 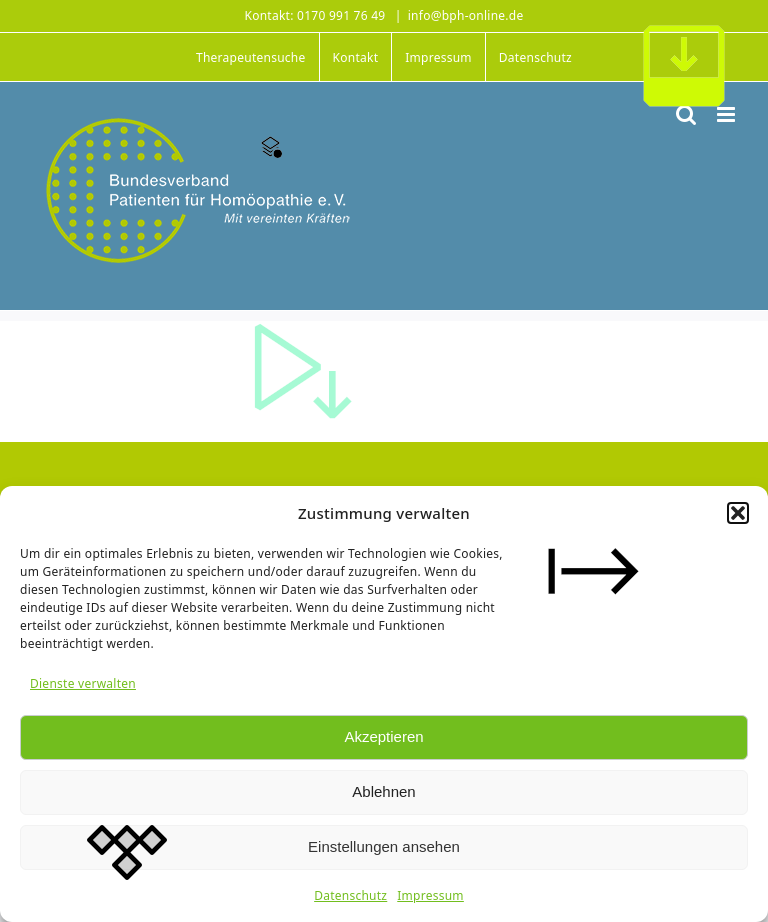 I want to click on open tidal music streaming app, so click(x=127, y=850).